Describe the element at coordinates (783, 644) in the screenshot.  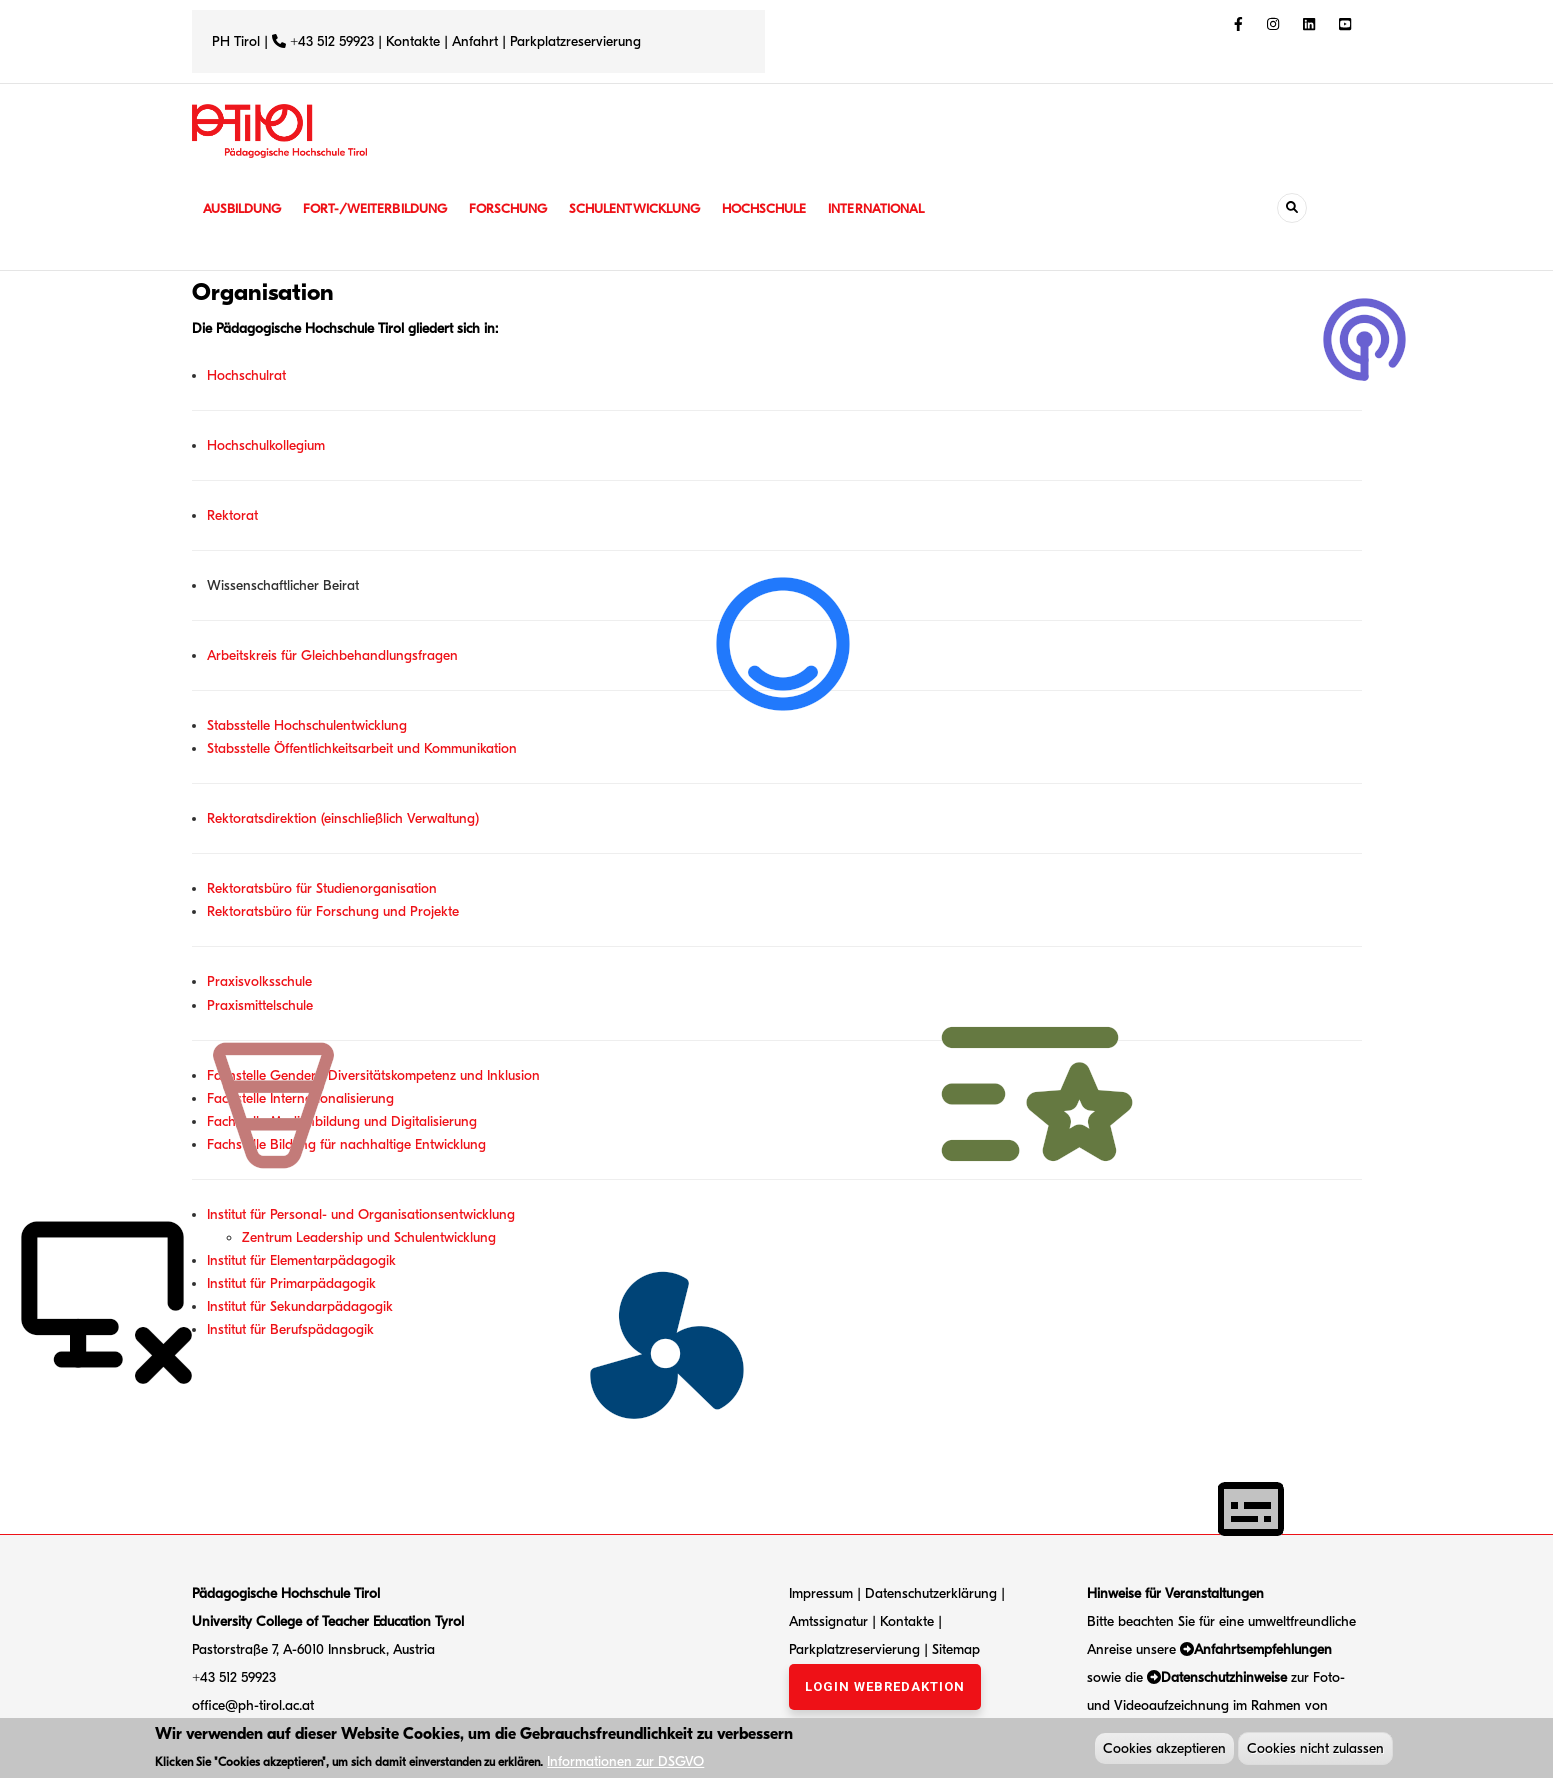
I see `apply inner shadow effect to bottom edge` at that location.